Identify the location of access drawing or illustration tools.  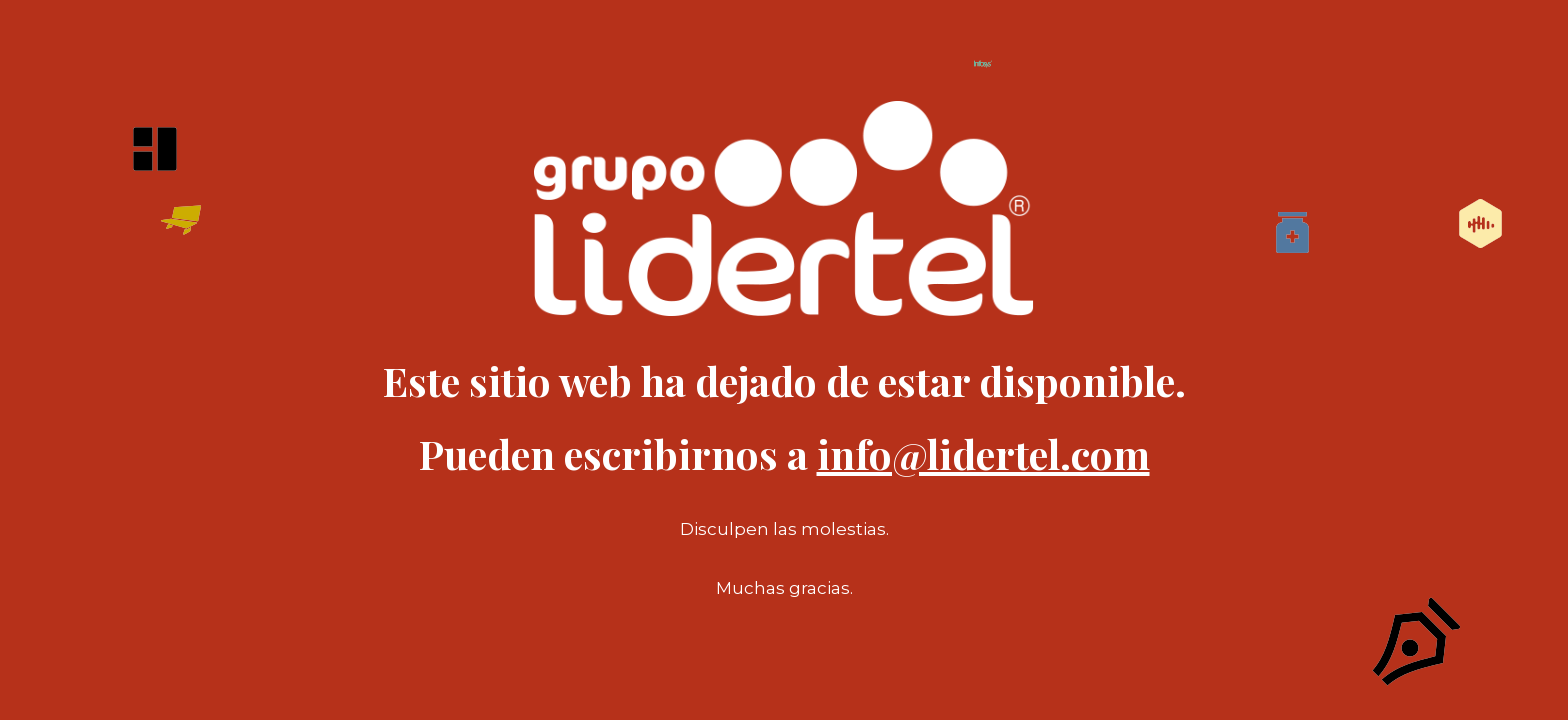
(1413, 645).